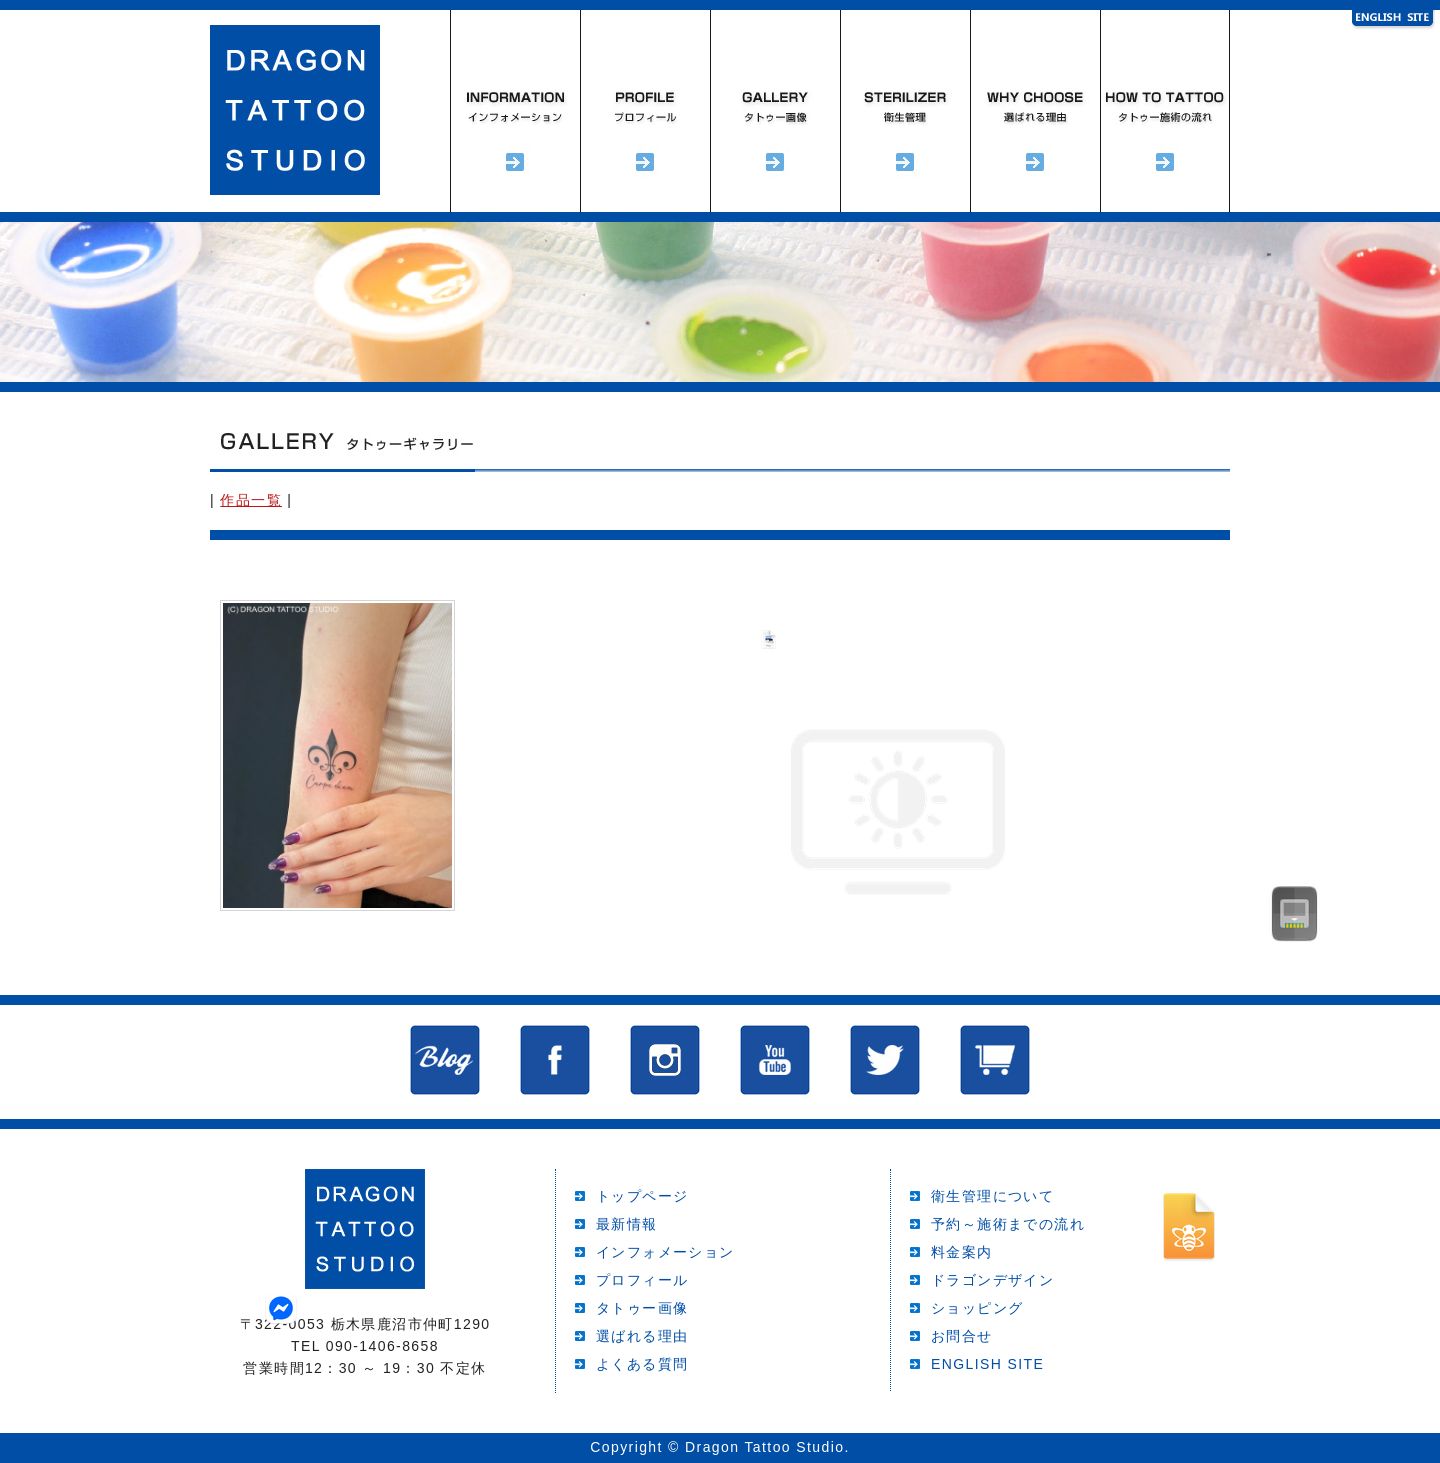  Describe the element at coordinates (1189, 1226) in the screenshot. I see `open a freeplane mind mapping file` at that location.